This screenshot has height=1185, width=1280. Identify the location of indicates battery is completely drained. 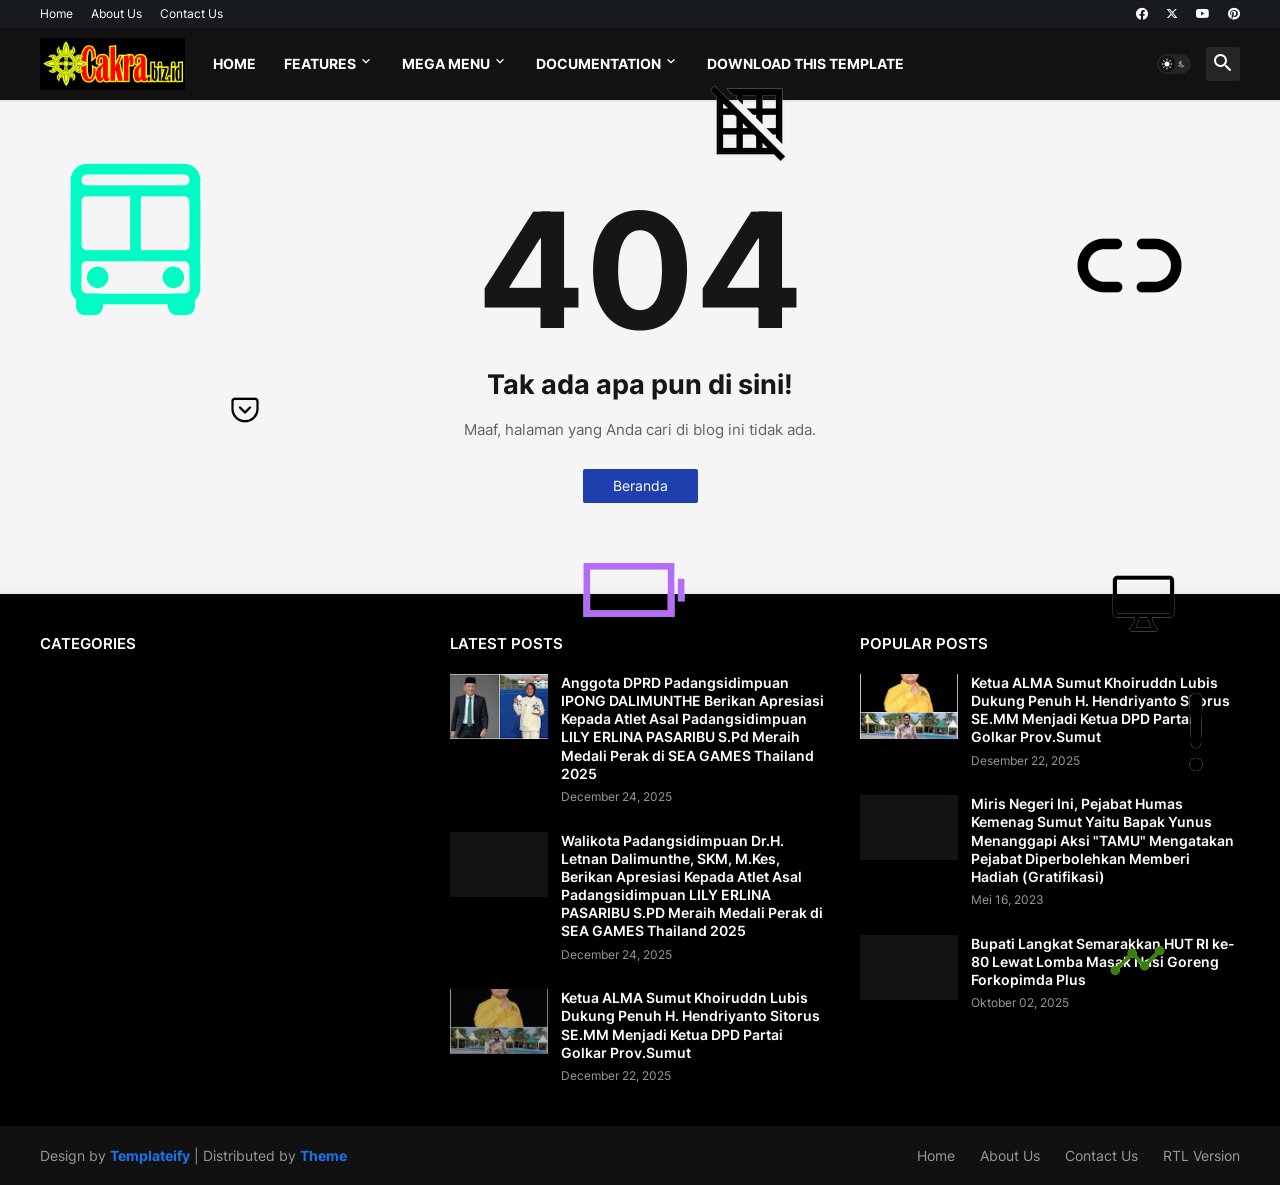
(634, 590).